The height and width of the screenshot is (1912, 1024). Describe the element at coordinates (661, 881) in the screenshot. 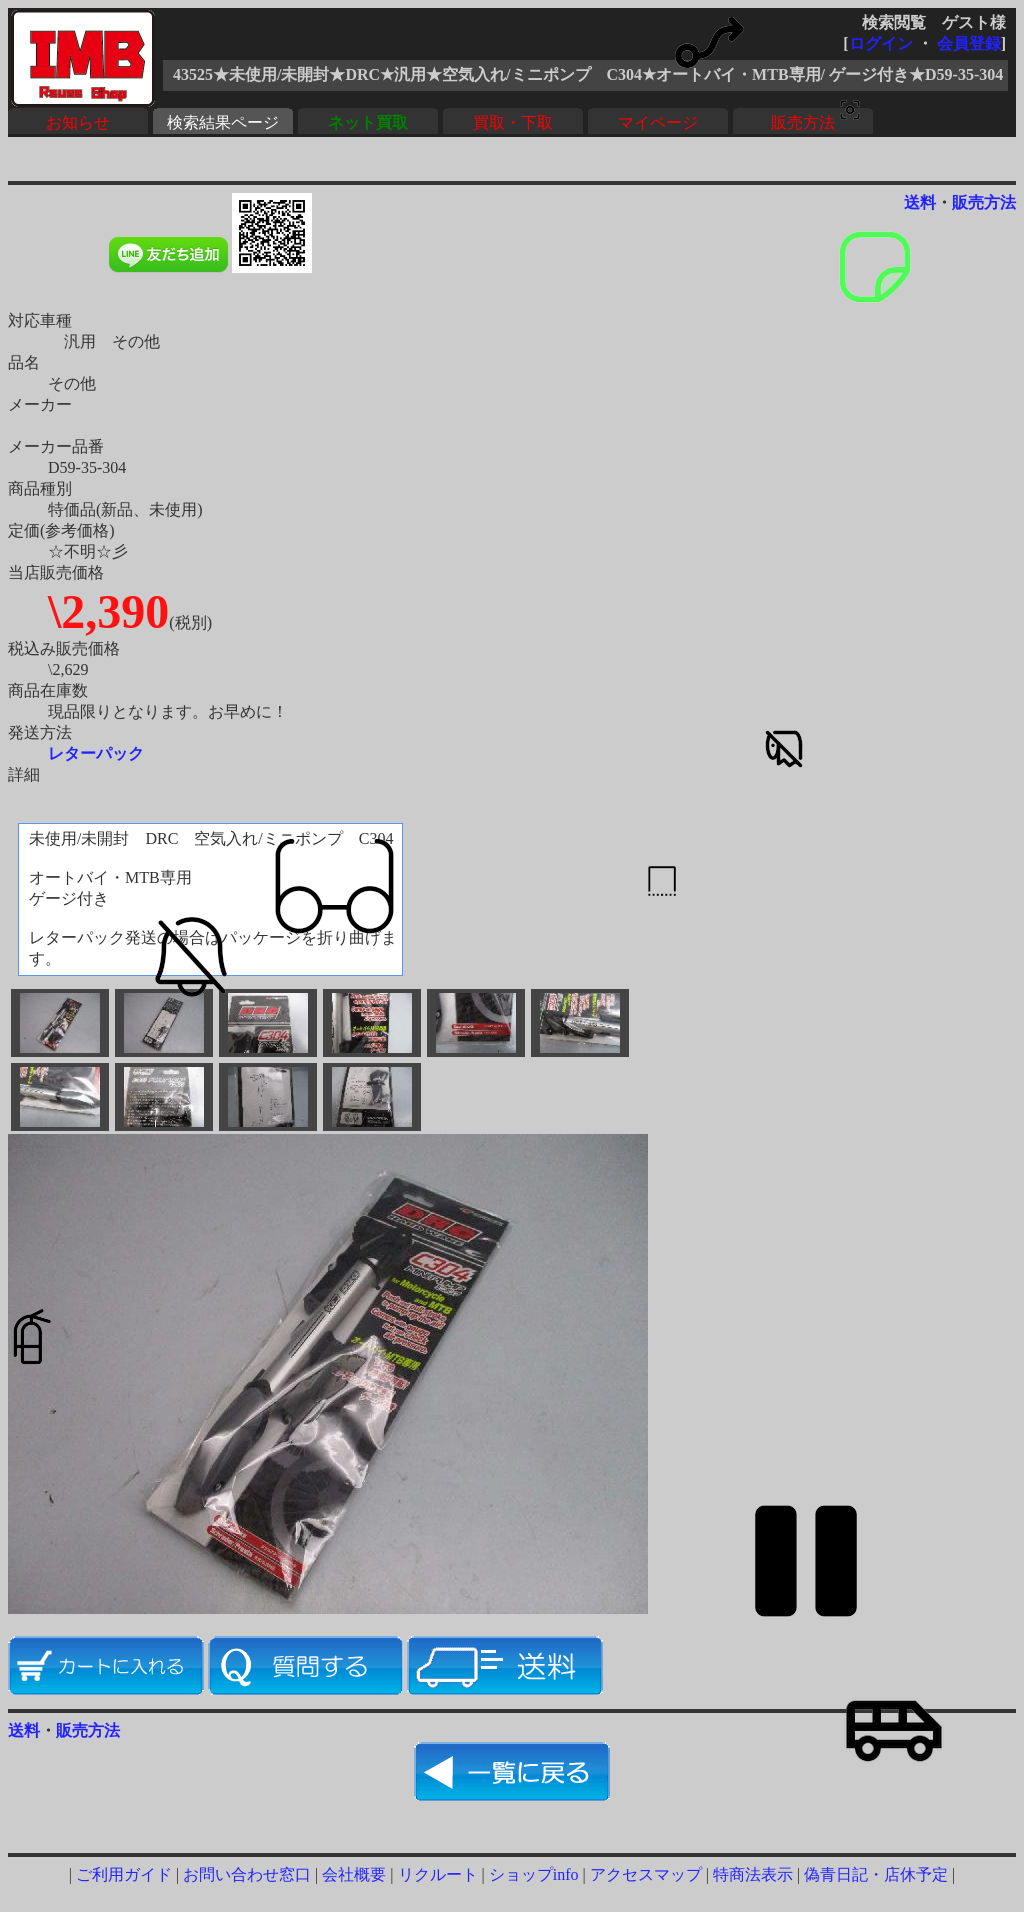

I see `insert a code snippet` at that location.